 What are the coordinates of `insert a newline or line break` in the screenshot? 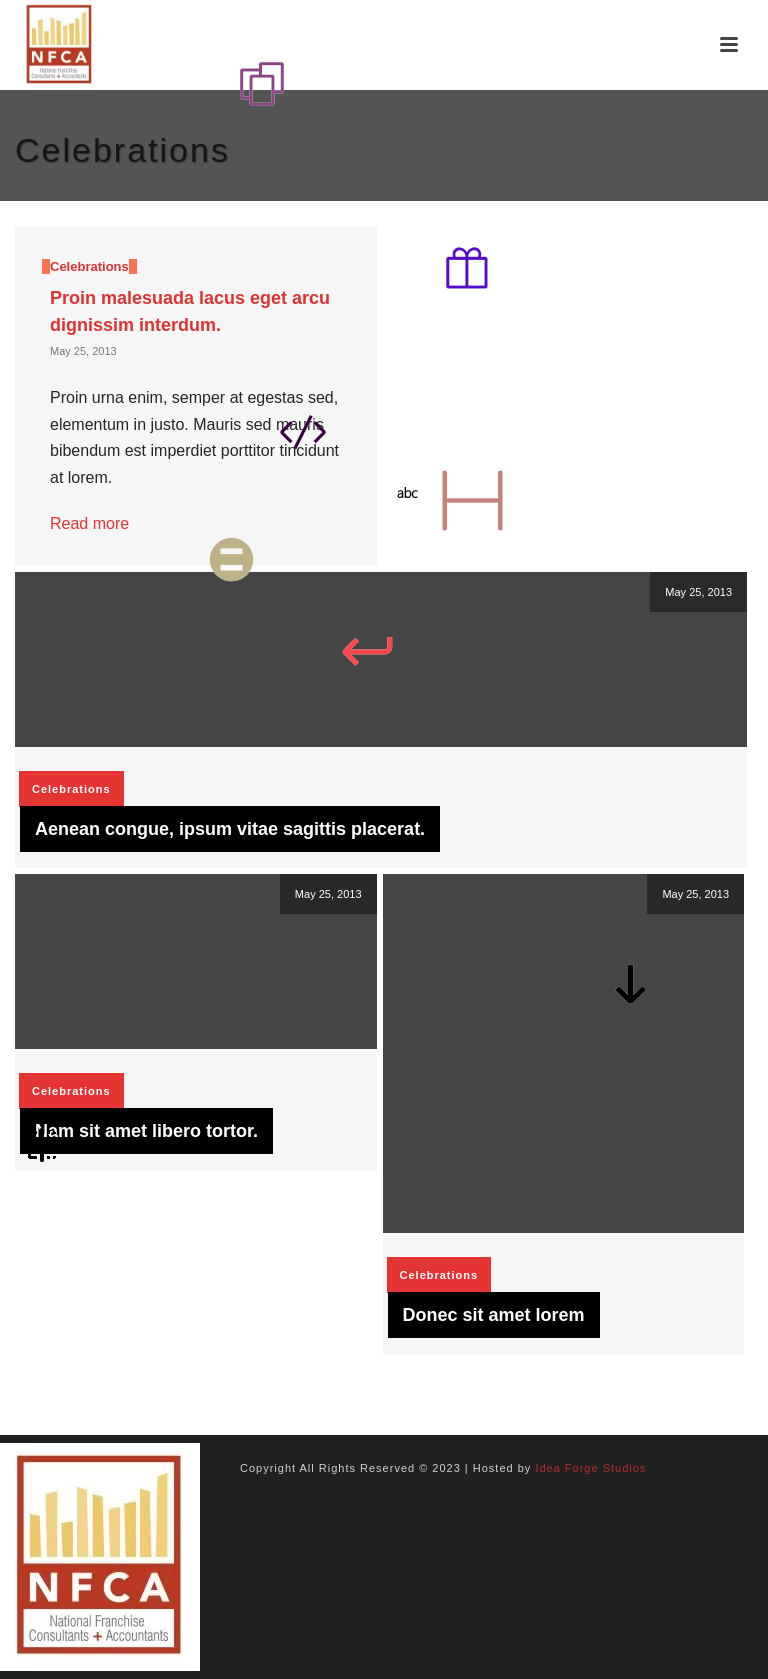 It's located at (367, 649).